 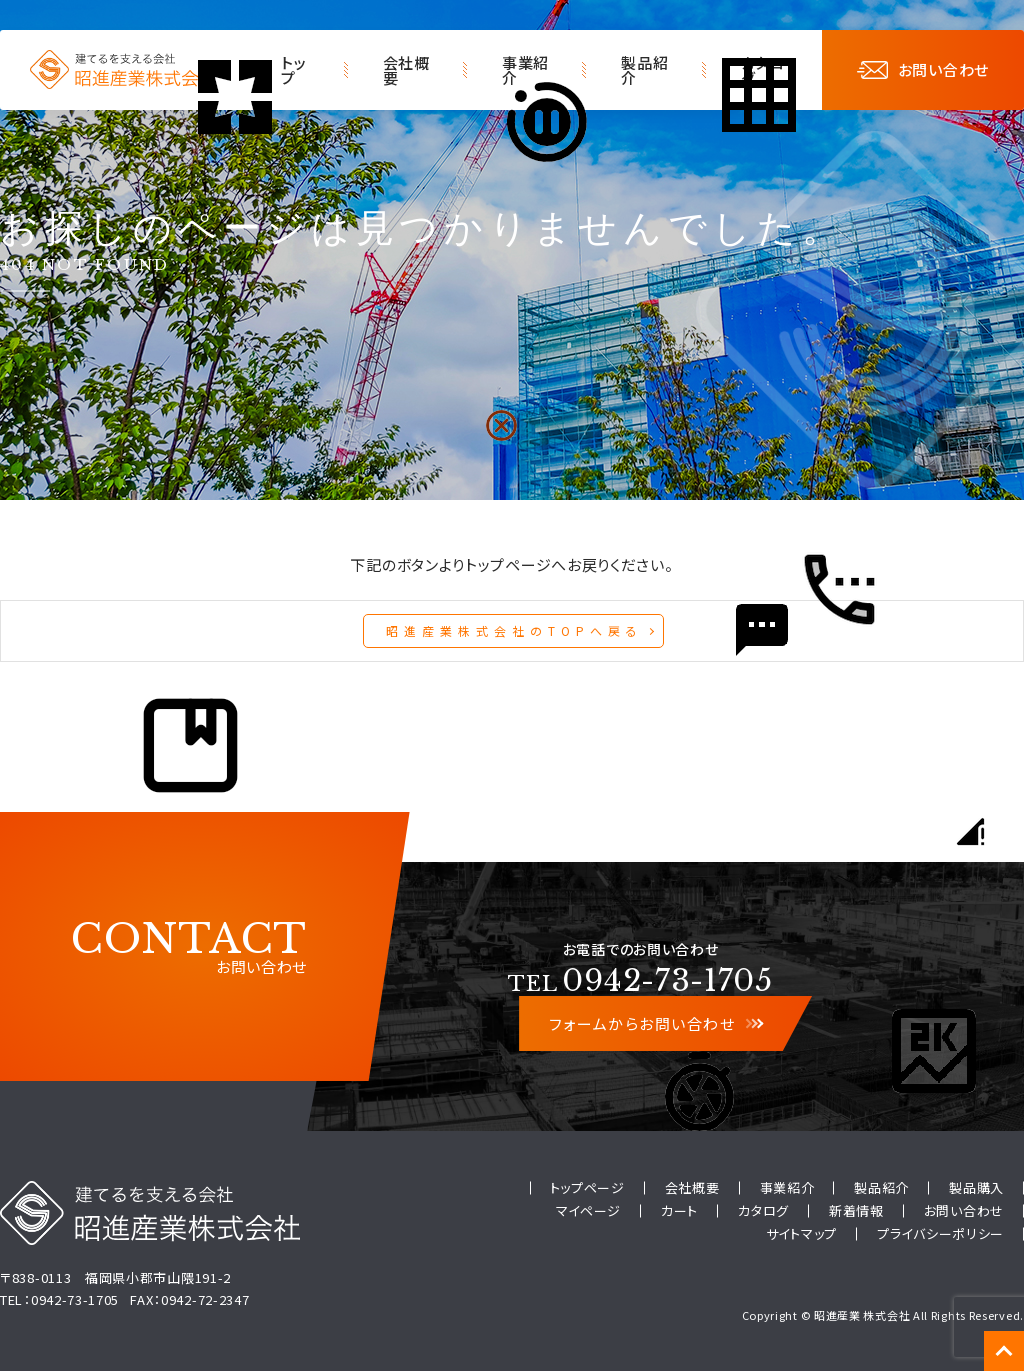 I want to click on toggle grid view on, so click(x=759, y=95).